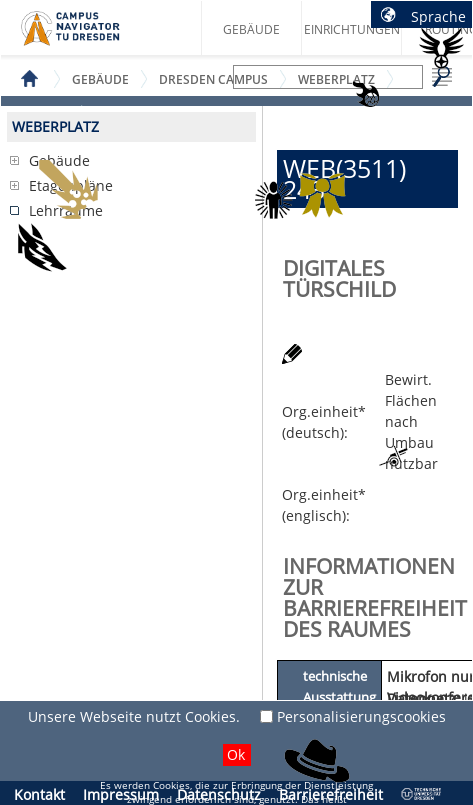 The image size is (473, 805). I want to click on select direwolf as character or faction, so click(42, 247).